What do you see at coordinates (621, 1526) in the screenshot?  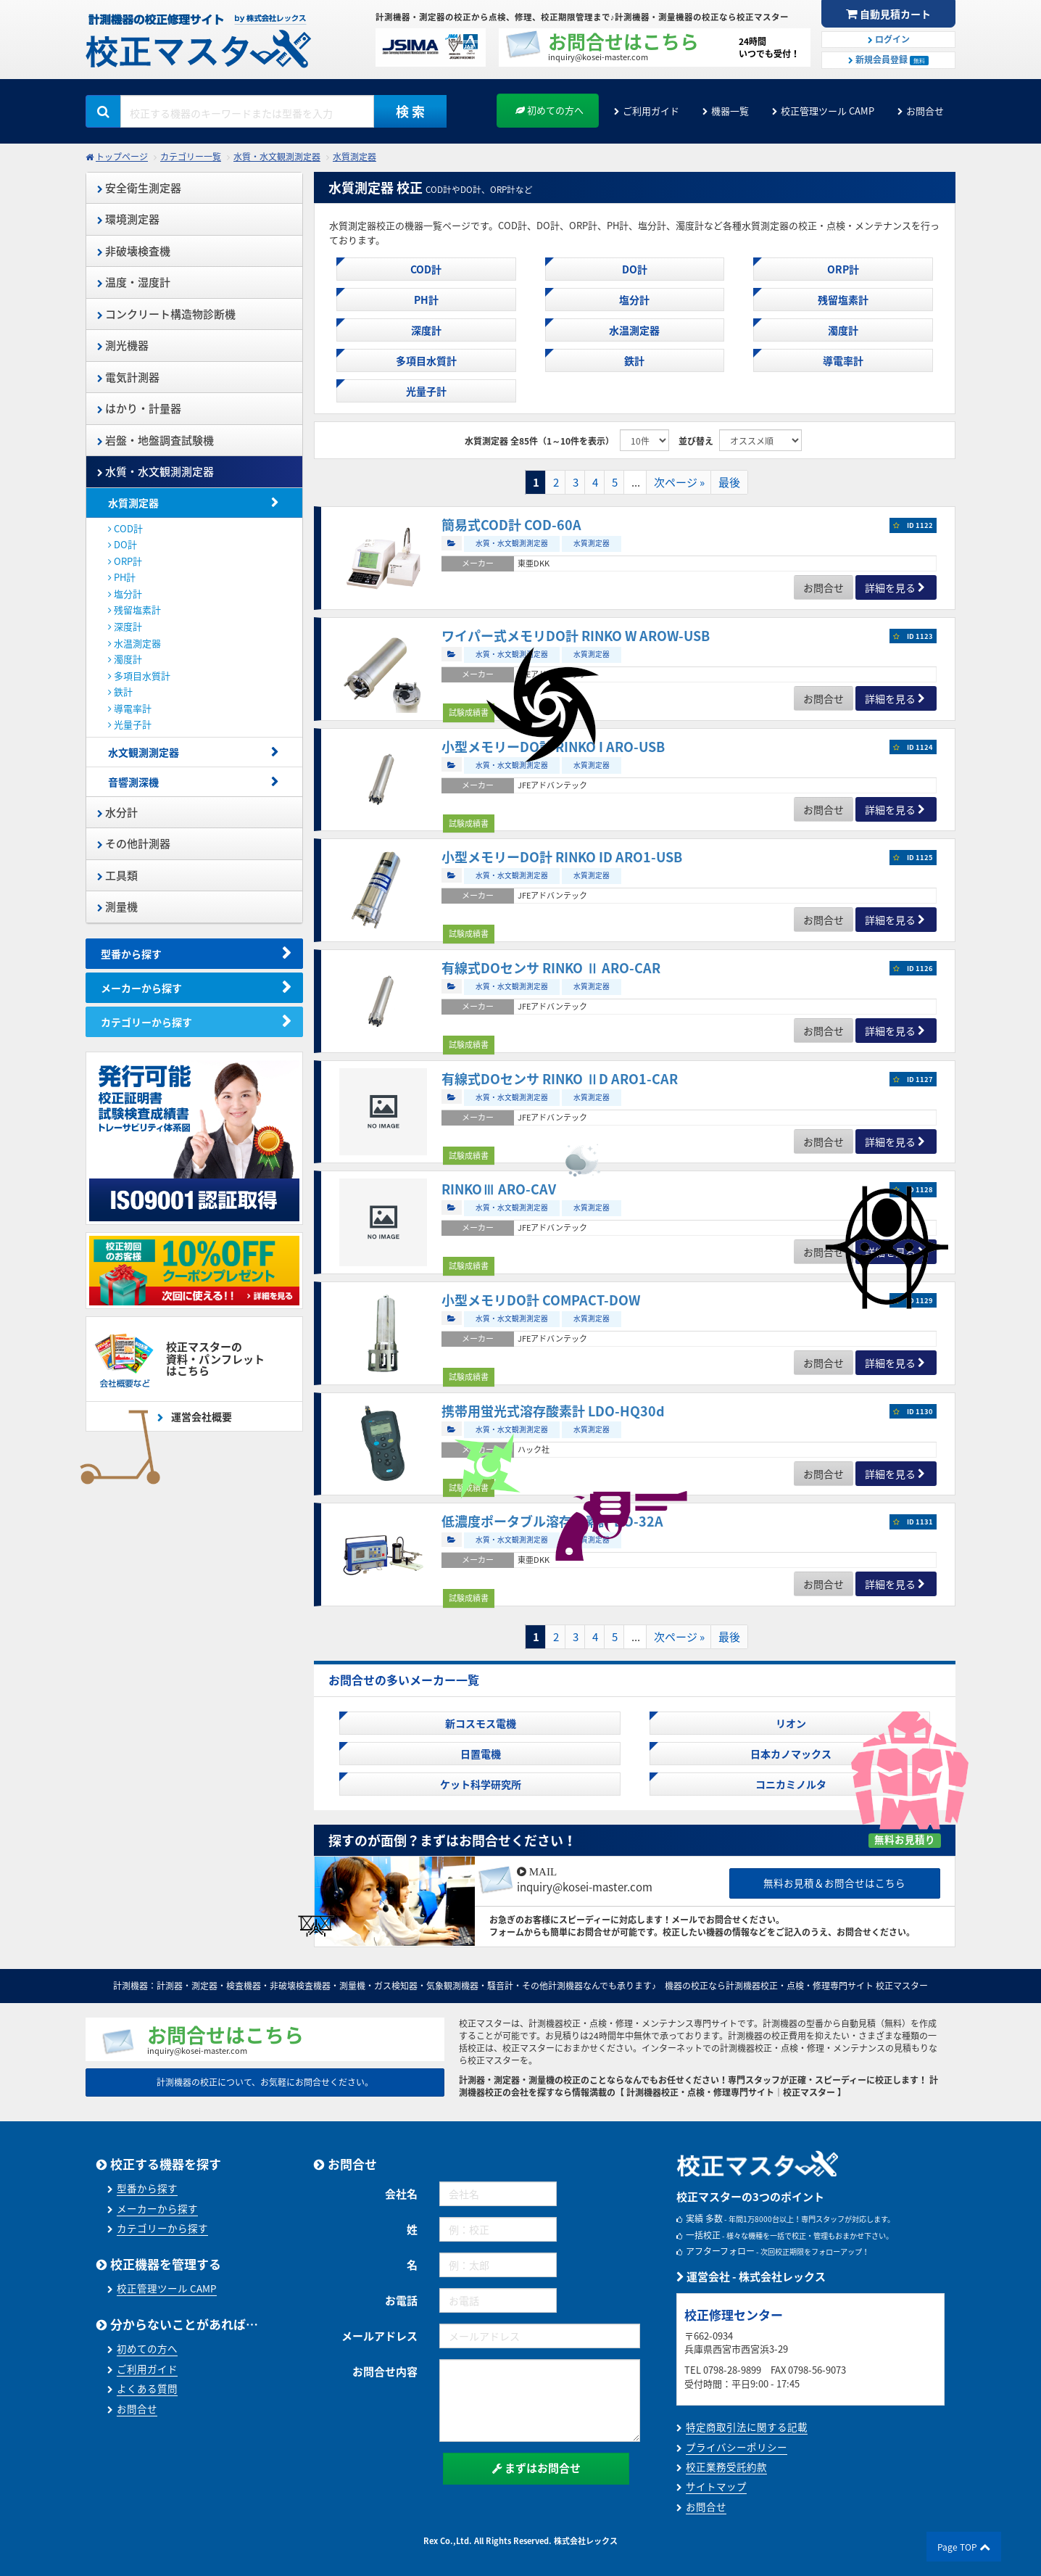 I see `select revolver weapon in game inventory` at bounding box center [621, 1526].